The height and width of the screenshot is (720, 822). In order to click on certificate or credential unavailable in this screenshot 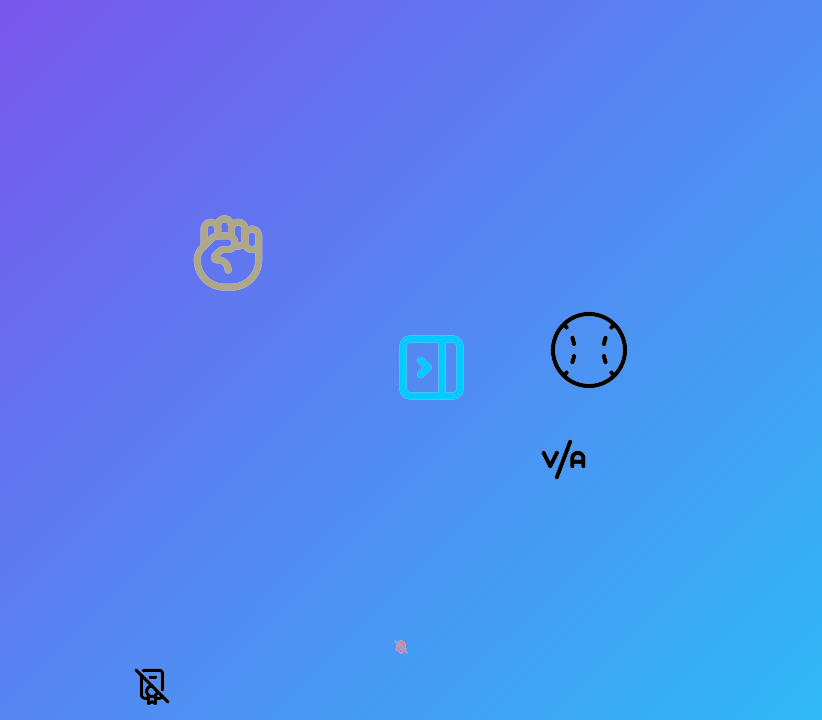, I will do `click(152, 686)`.